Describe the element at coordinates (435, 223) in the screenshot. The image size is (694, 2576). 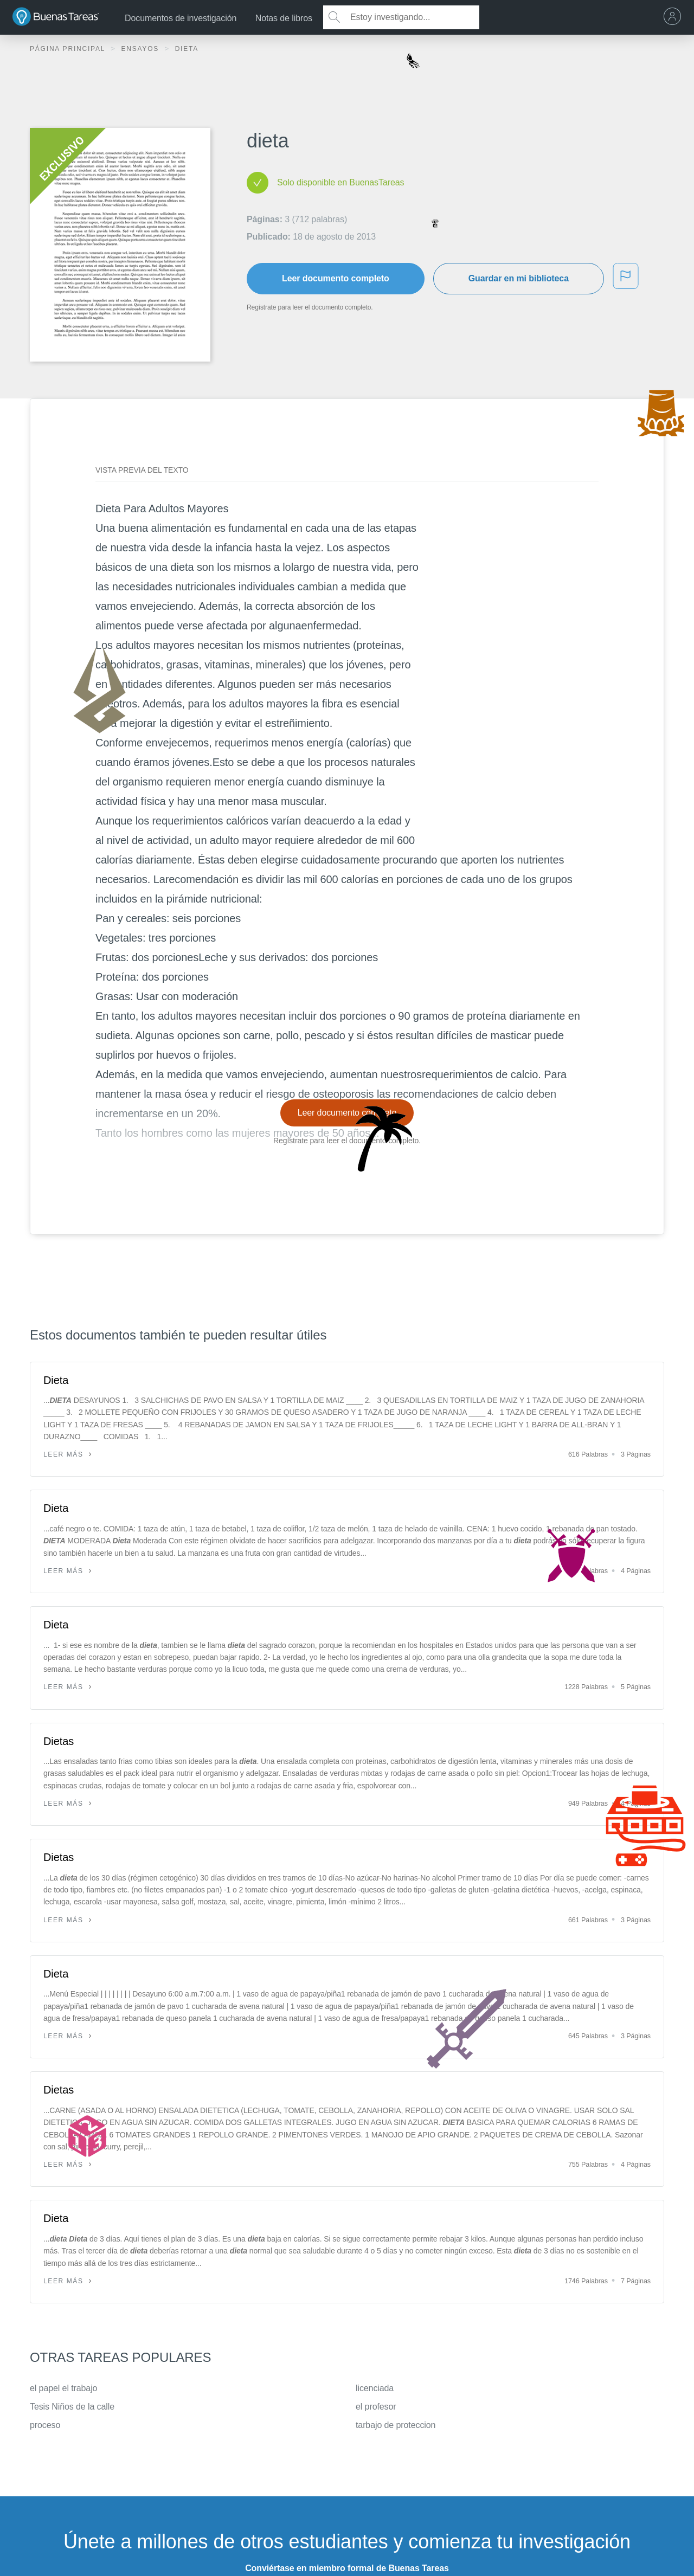
I see `make a purchase or payment` at that location.